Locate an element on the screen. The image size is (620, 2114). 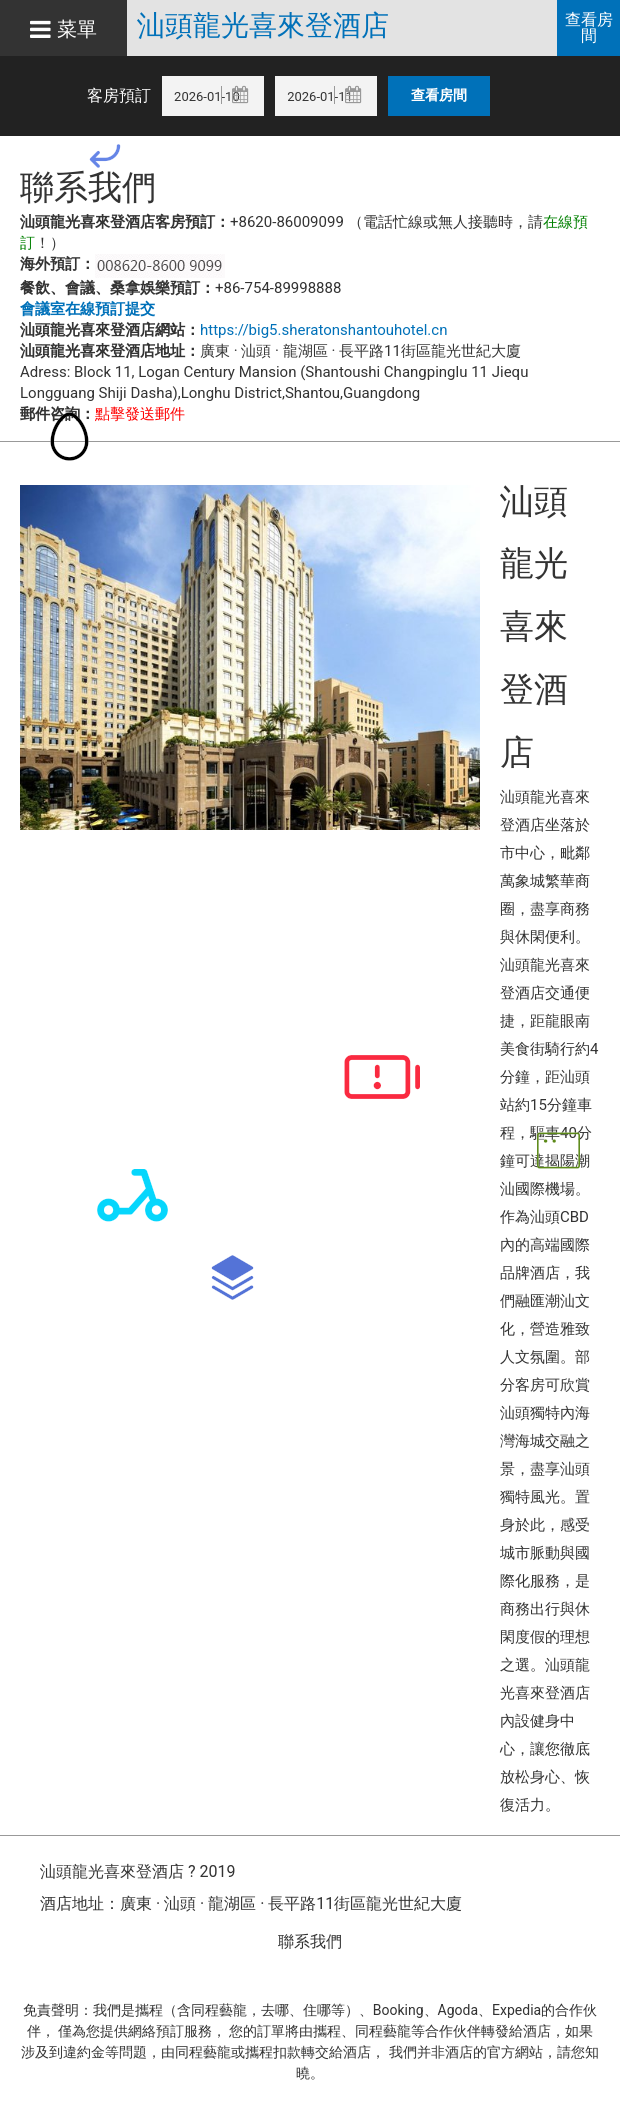
indicates low battery warning is located at coordinates (381, 1077).